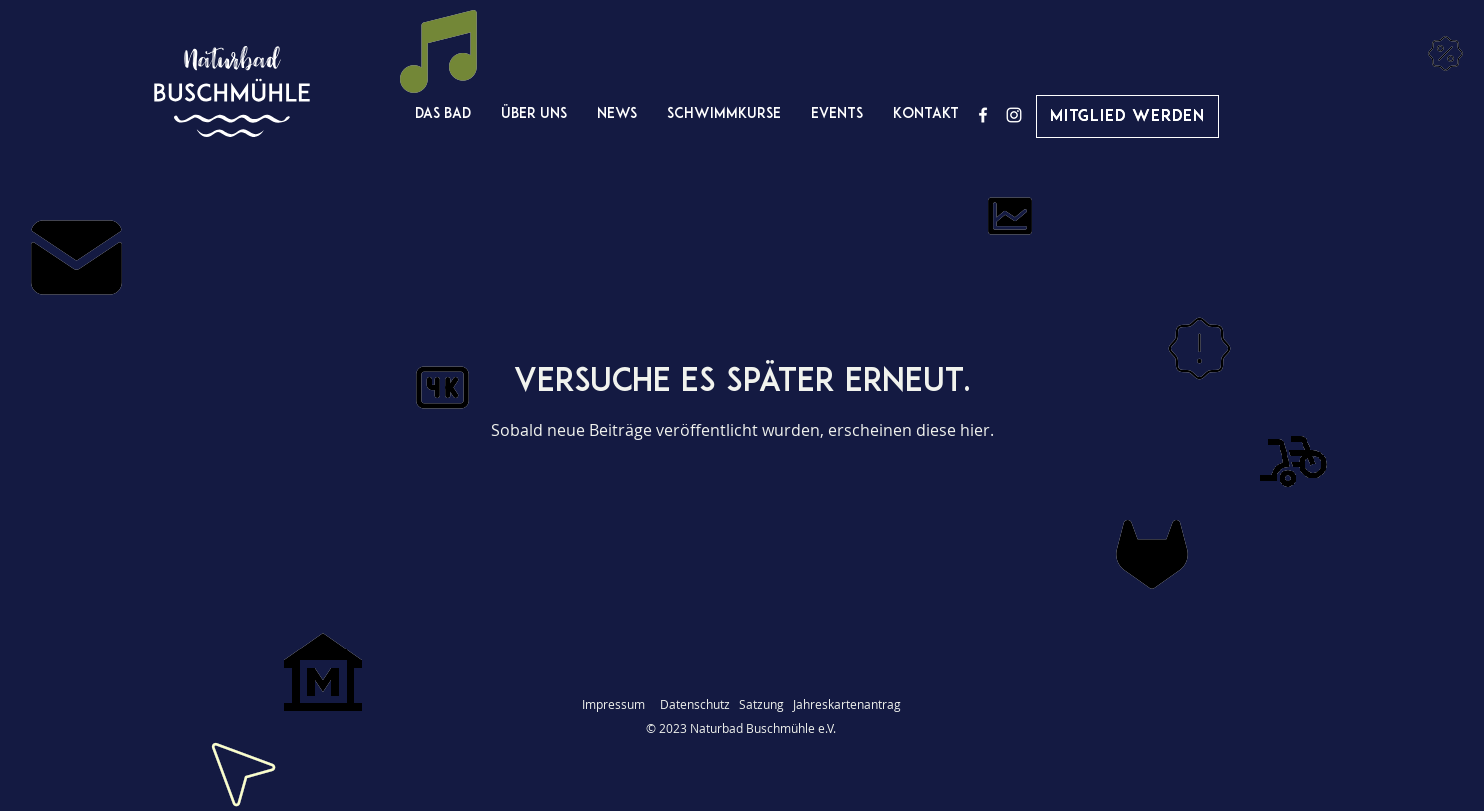 The height and width of the screenshot is (811, 1484). I want to click on view available discounts or promotions, so click(1445, 53).